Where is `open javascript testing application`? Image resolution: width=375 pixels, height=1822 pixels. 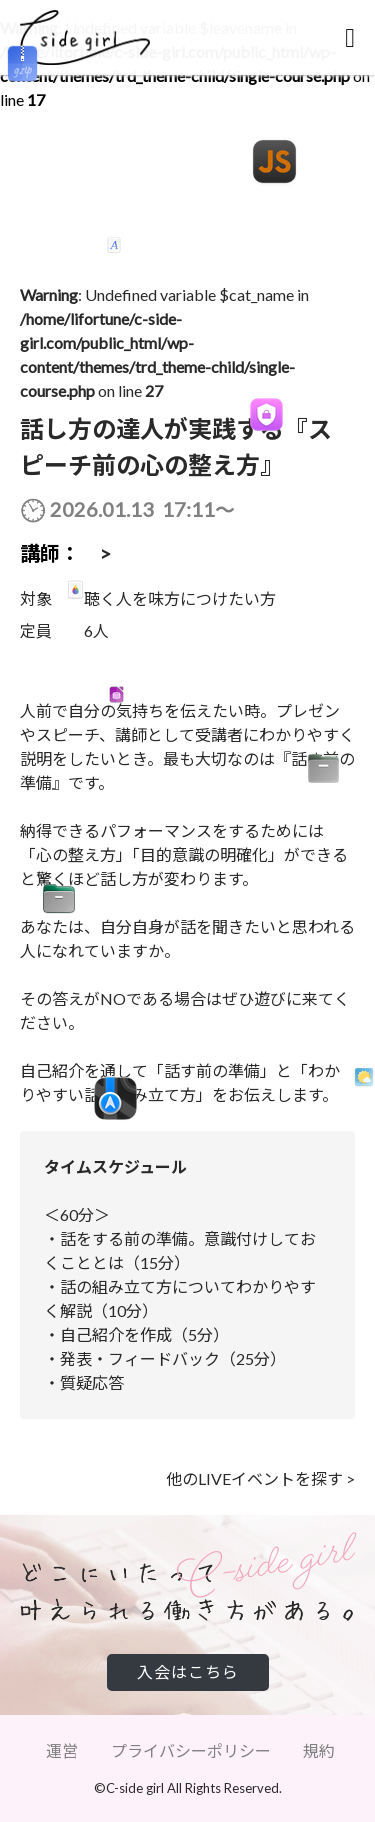
open javascript testing application is located at coordinates (274, 161).